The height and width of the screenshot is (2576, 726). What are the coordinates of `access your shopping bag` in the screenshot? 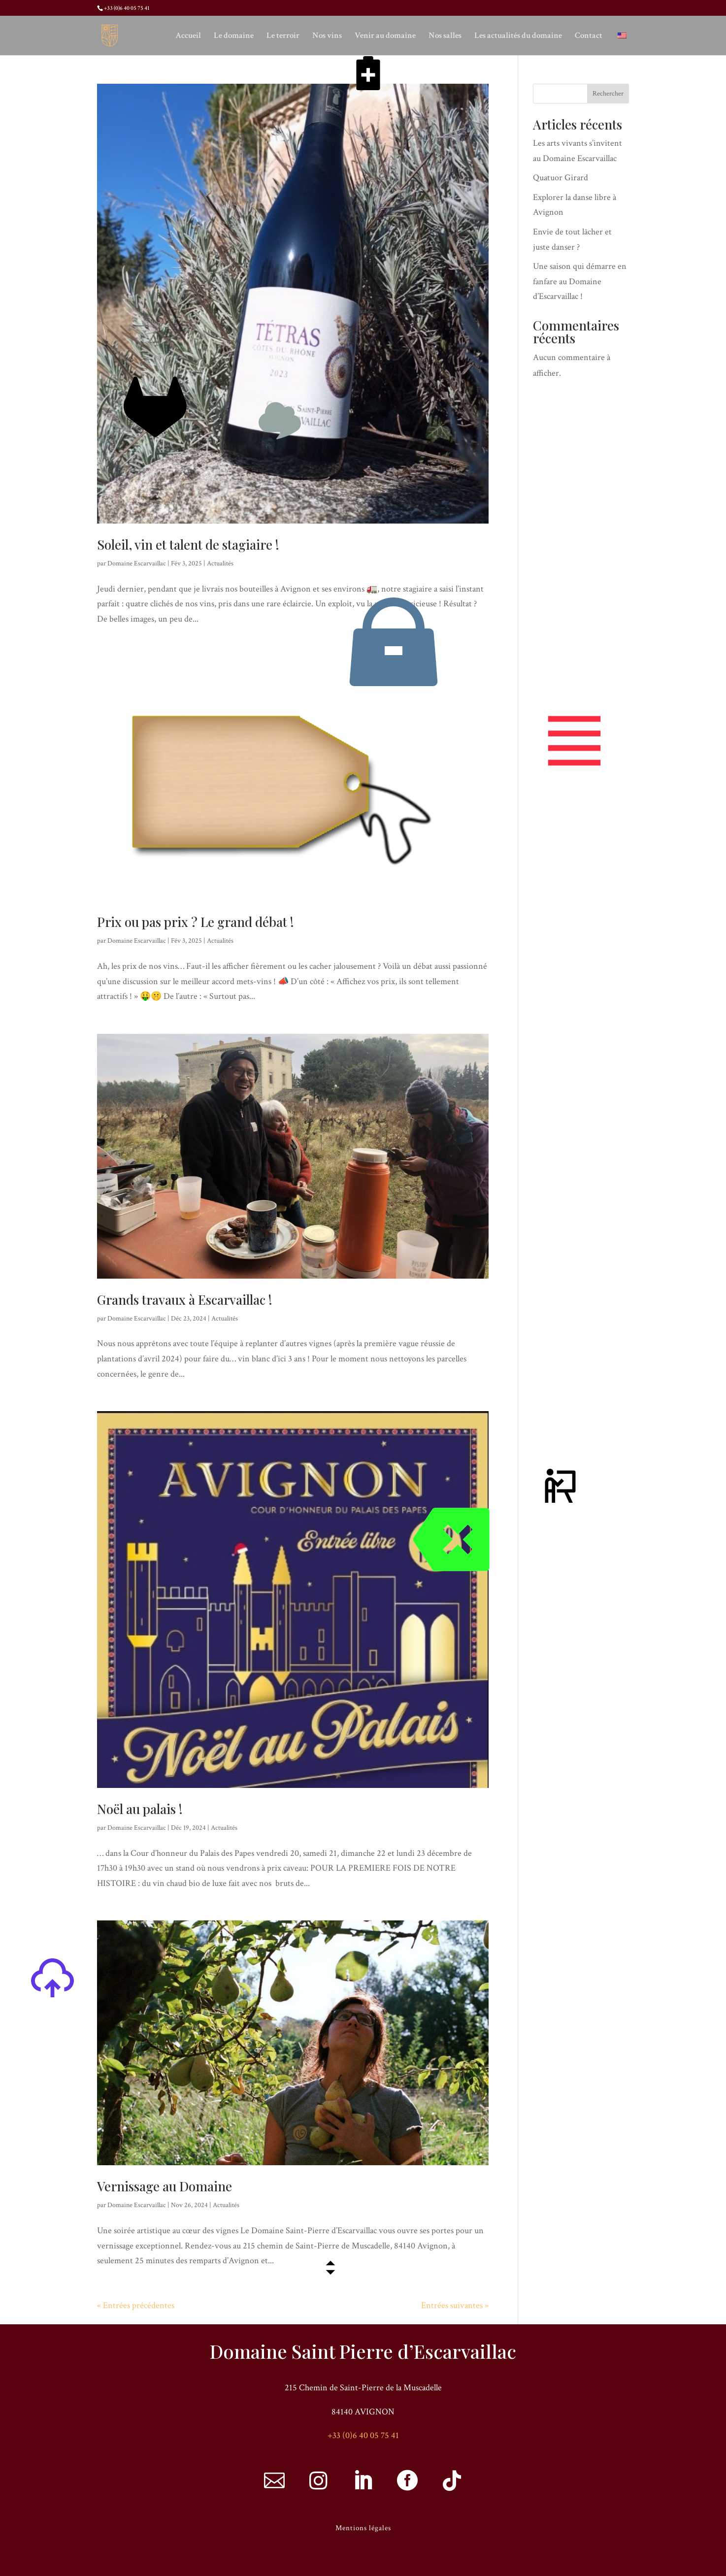 It's located at (394, 642).